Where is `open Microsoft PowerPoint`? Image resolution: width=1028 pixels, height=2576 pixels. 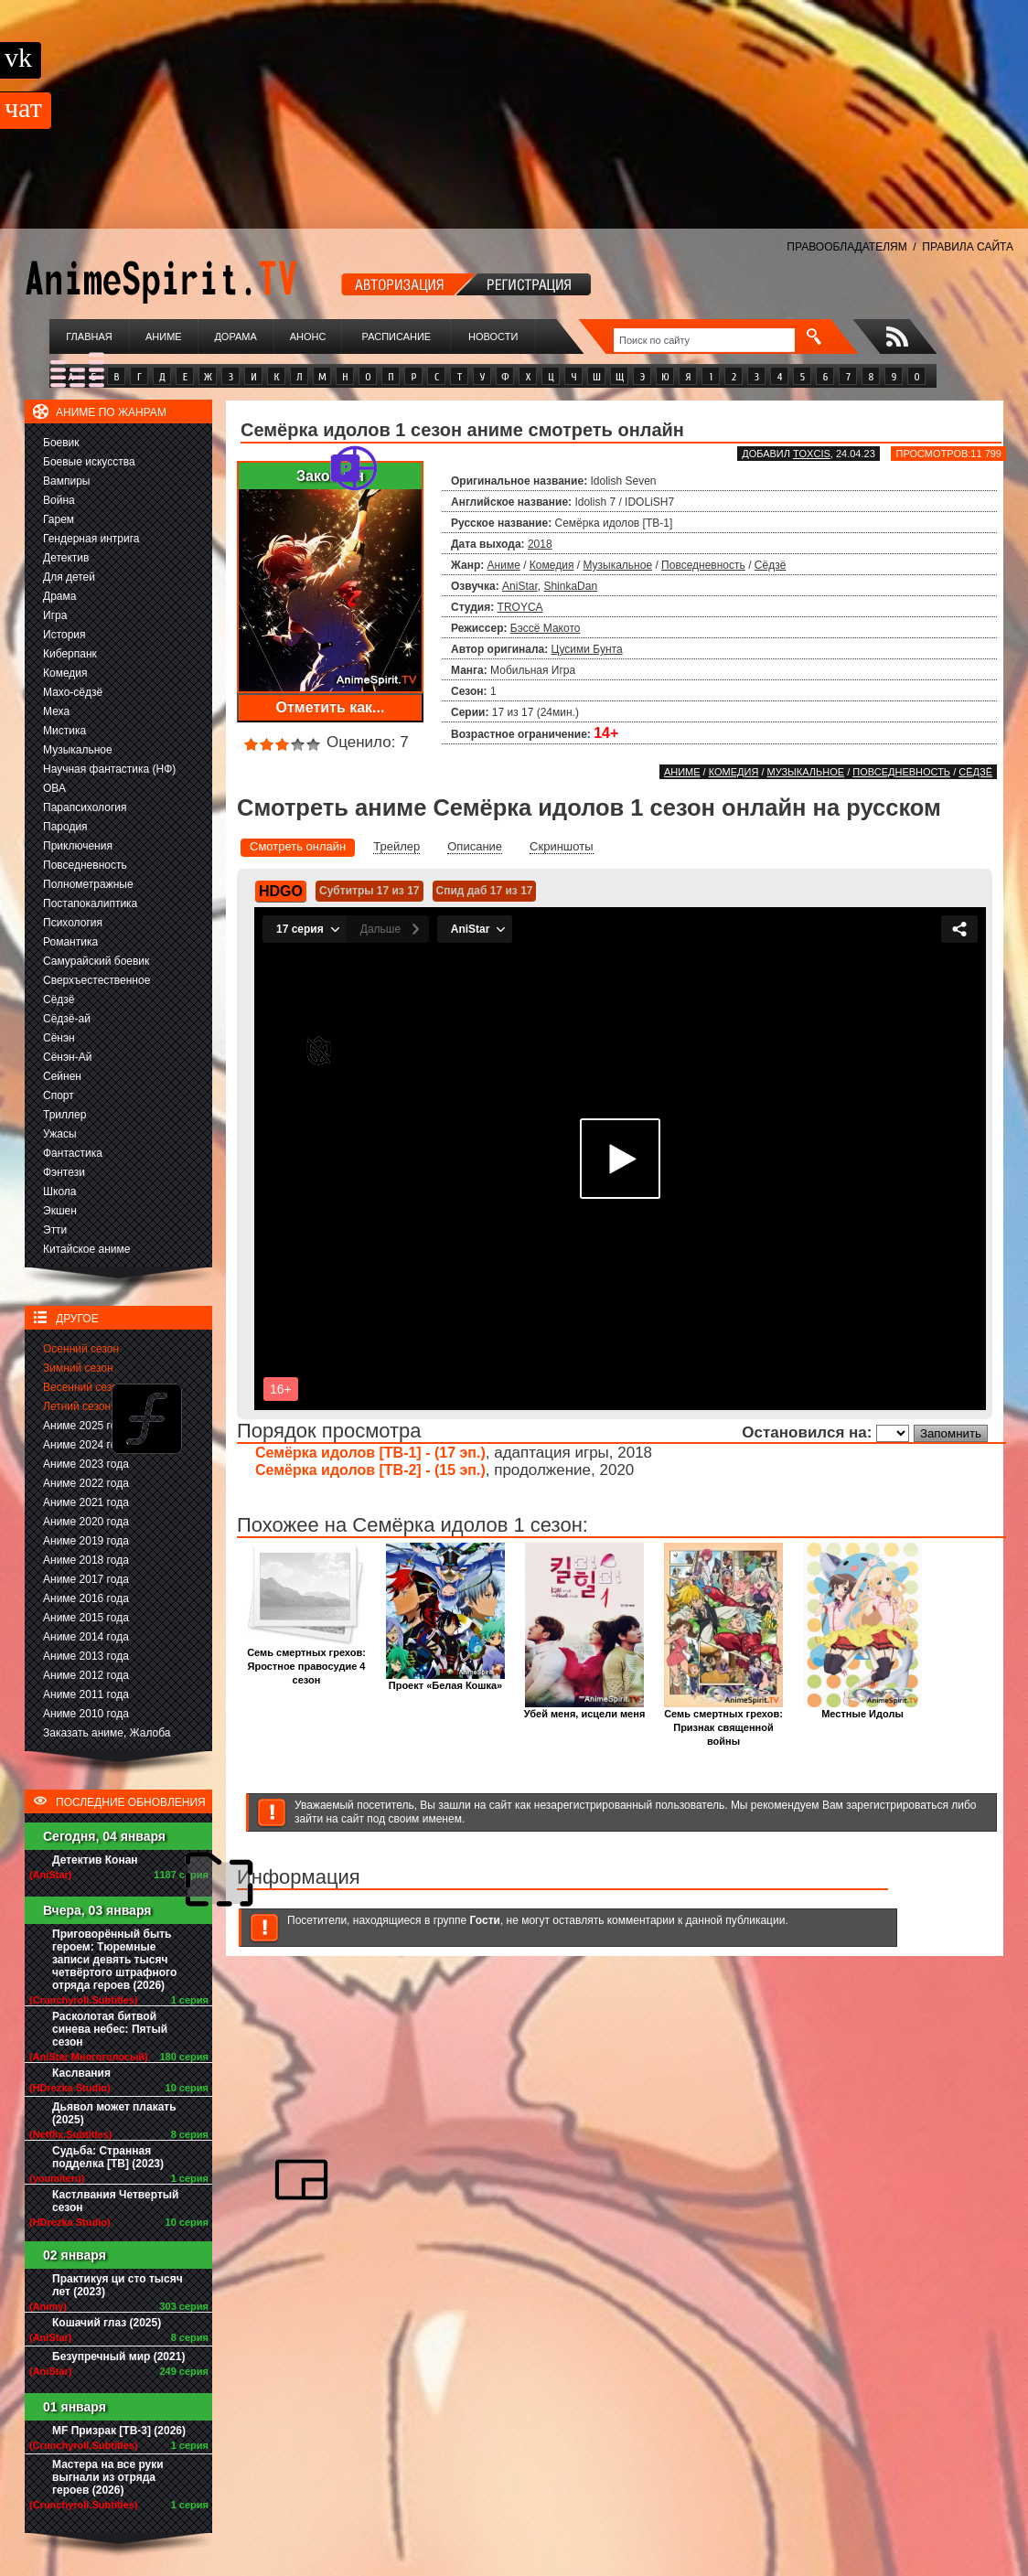
open Microsoft PowerPoint is located at coordinates (353, 468).